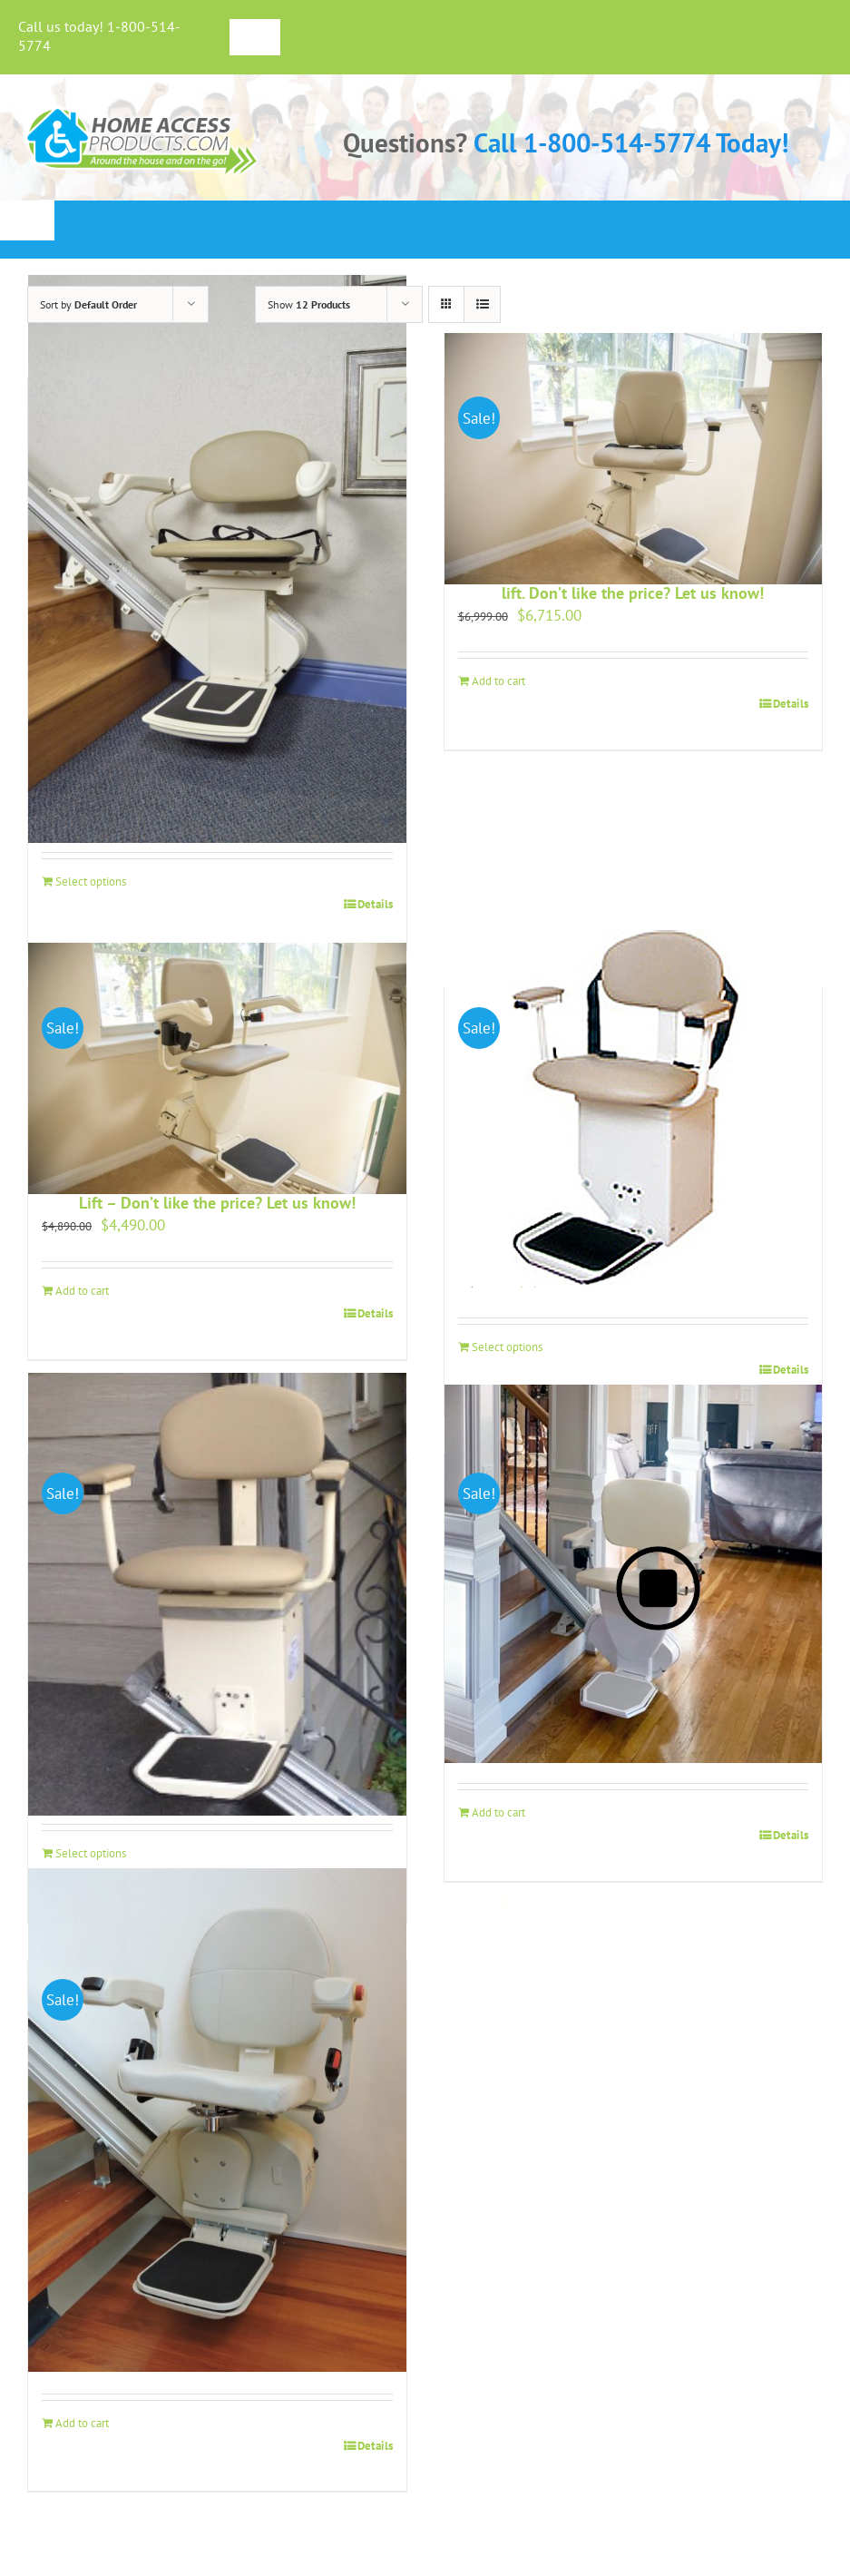  Describe the element at coordinates (503, 1904) in the screenshot. I see `select or reserve a seat` at that location.